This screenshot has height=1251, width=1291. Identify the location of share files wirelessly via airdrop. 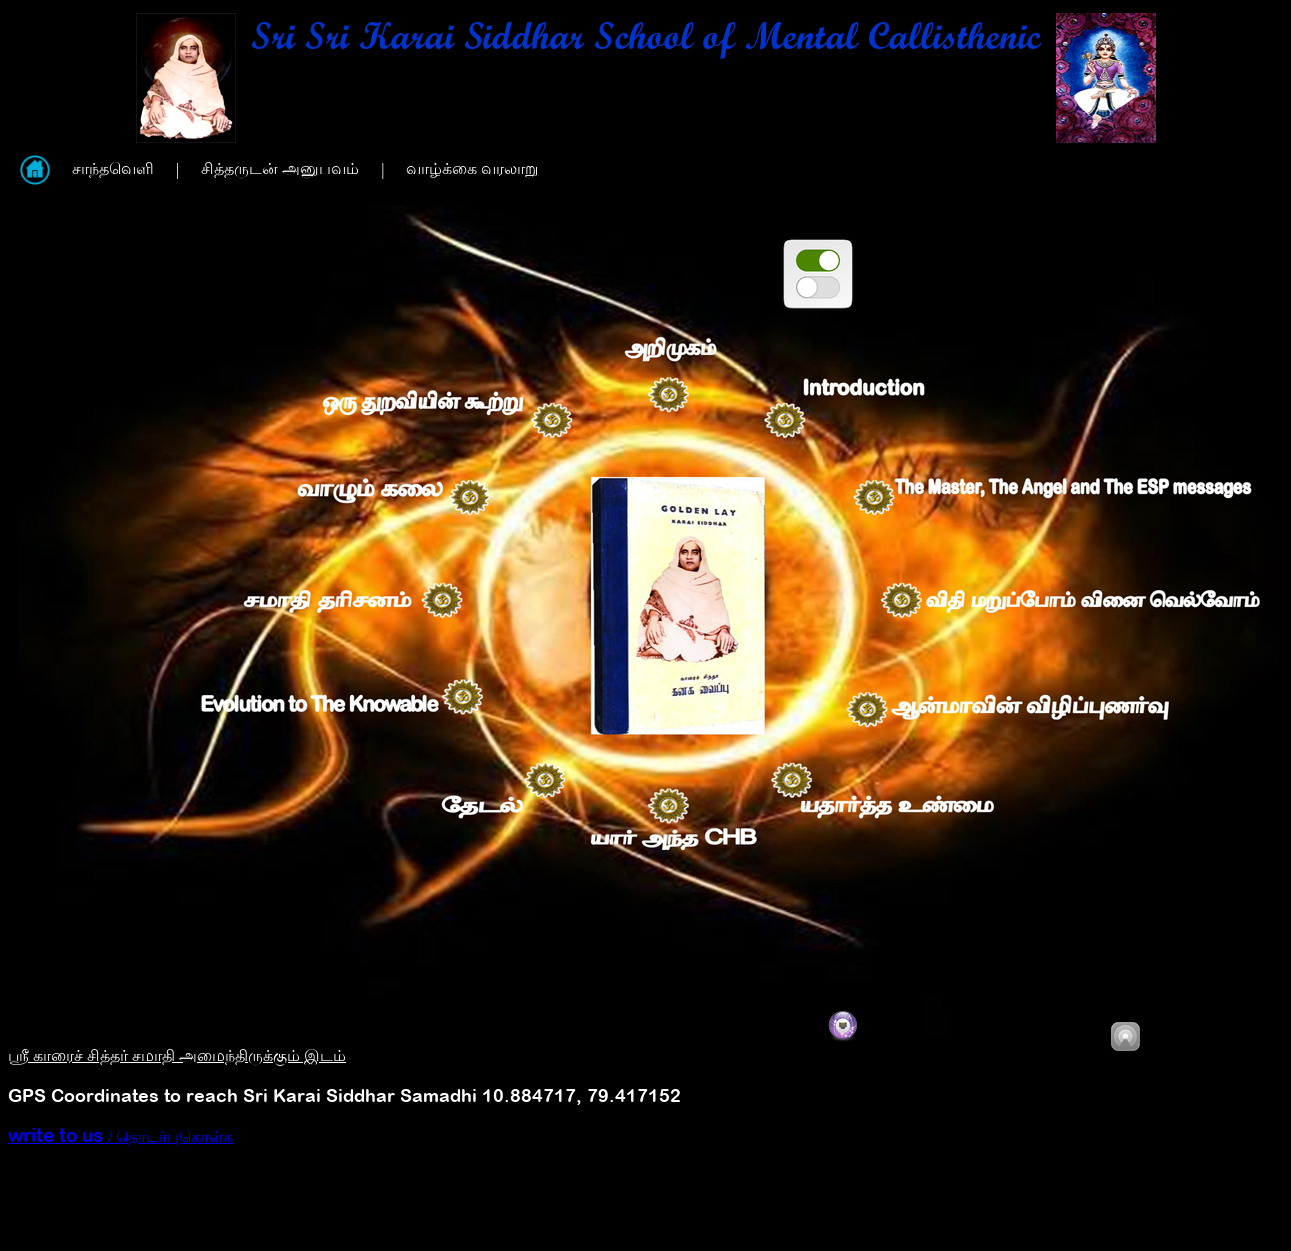
(1125, 1036).